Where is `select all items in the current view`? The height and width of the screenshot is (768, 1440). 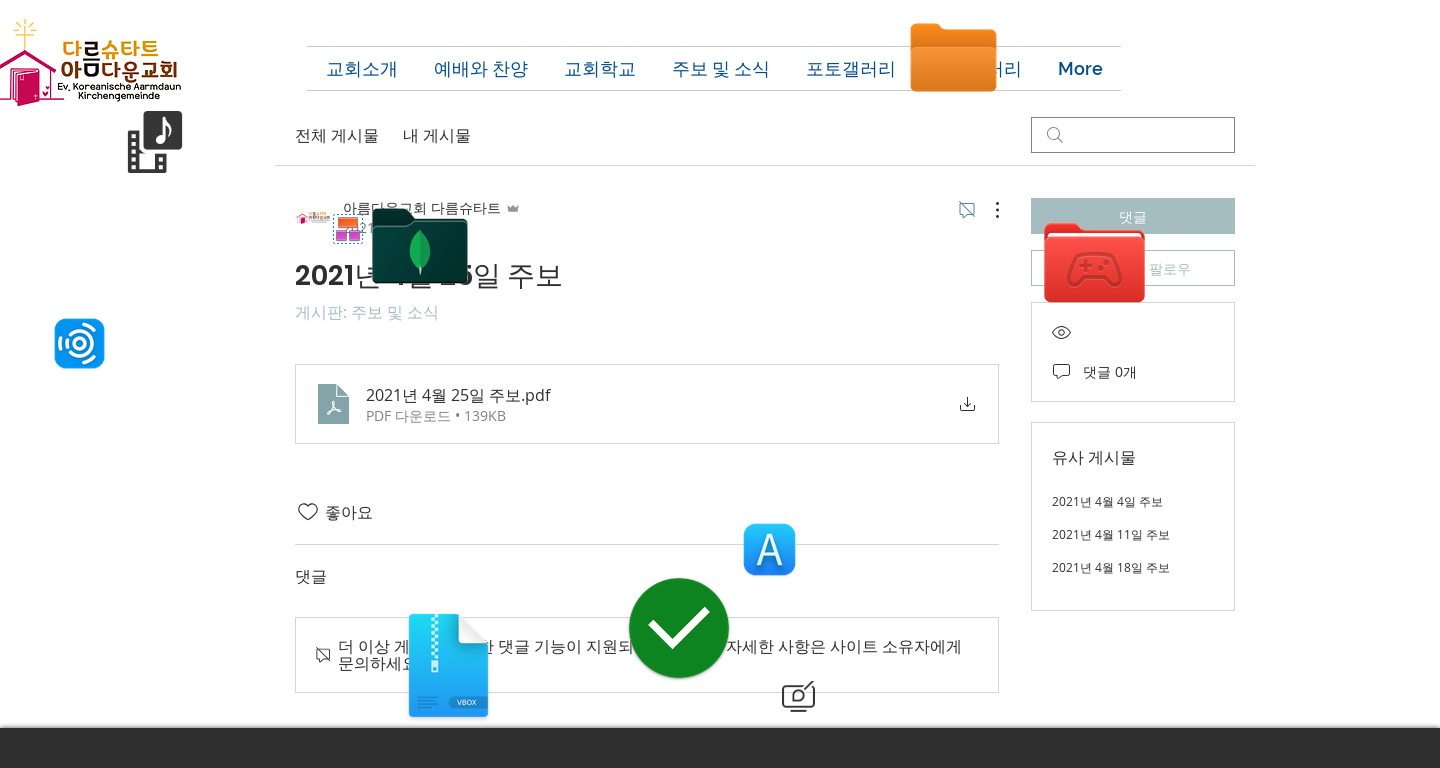 select all items in the current view is located at coordinates (348, 229).